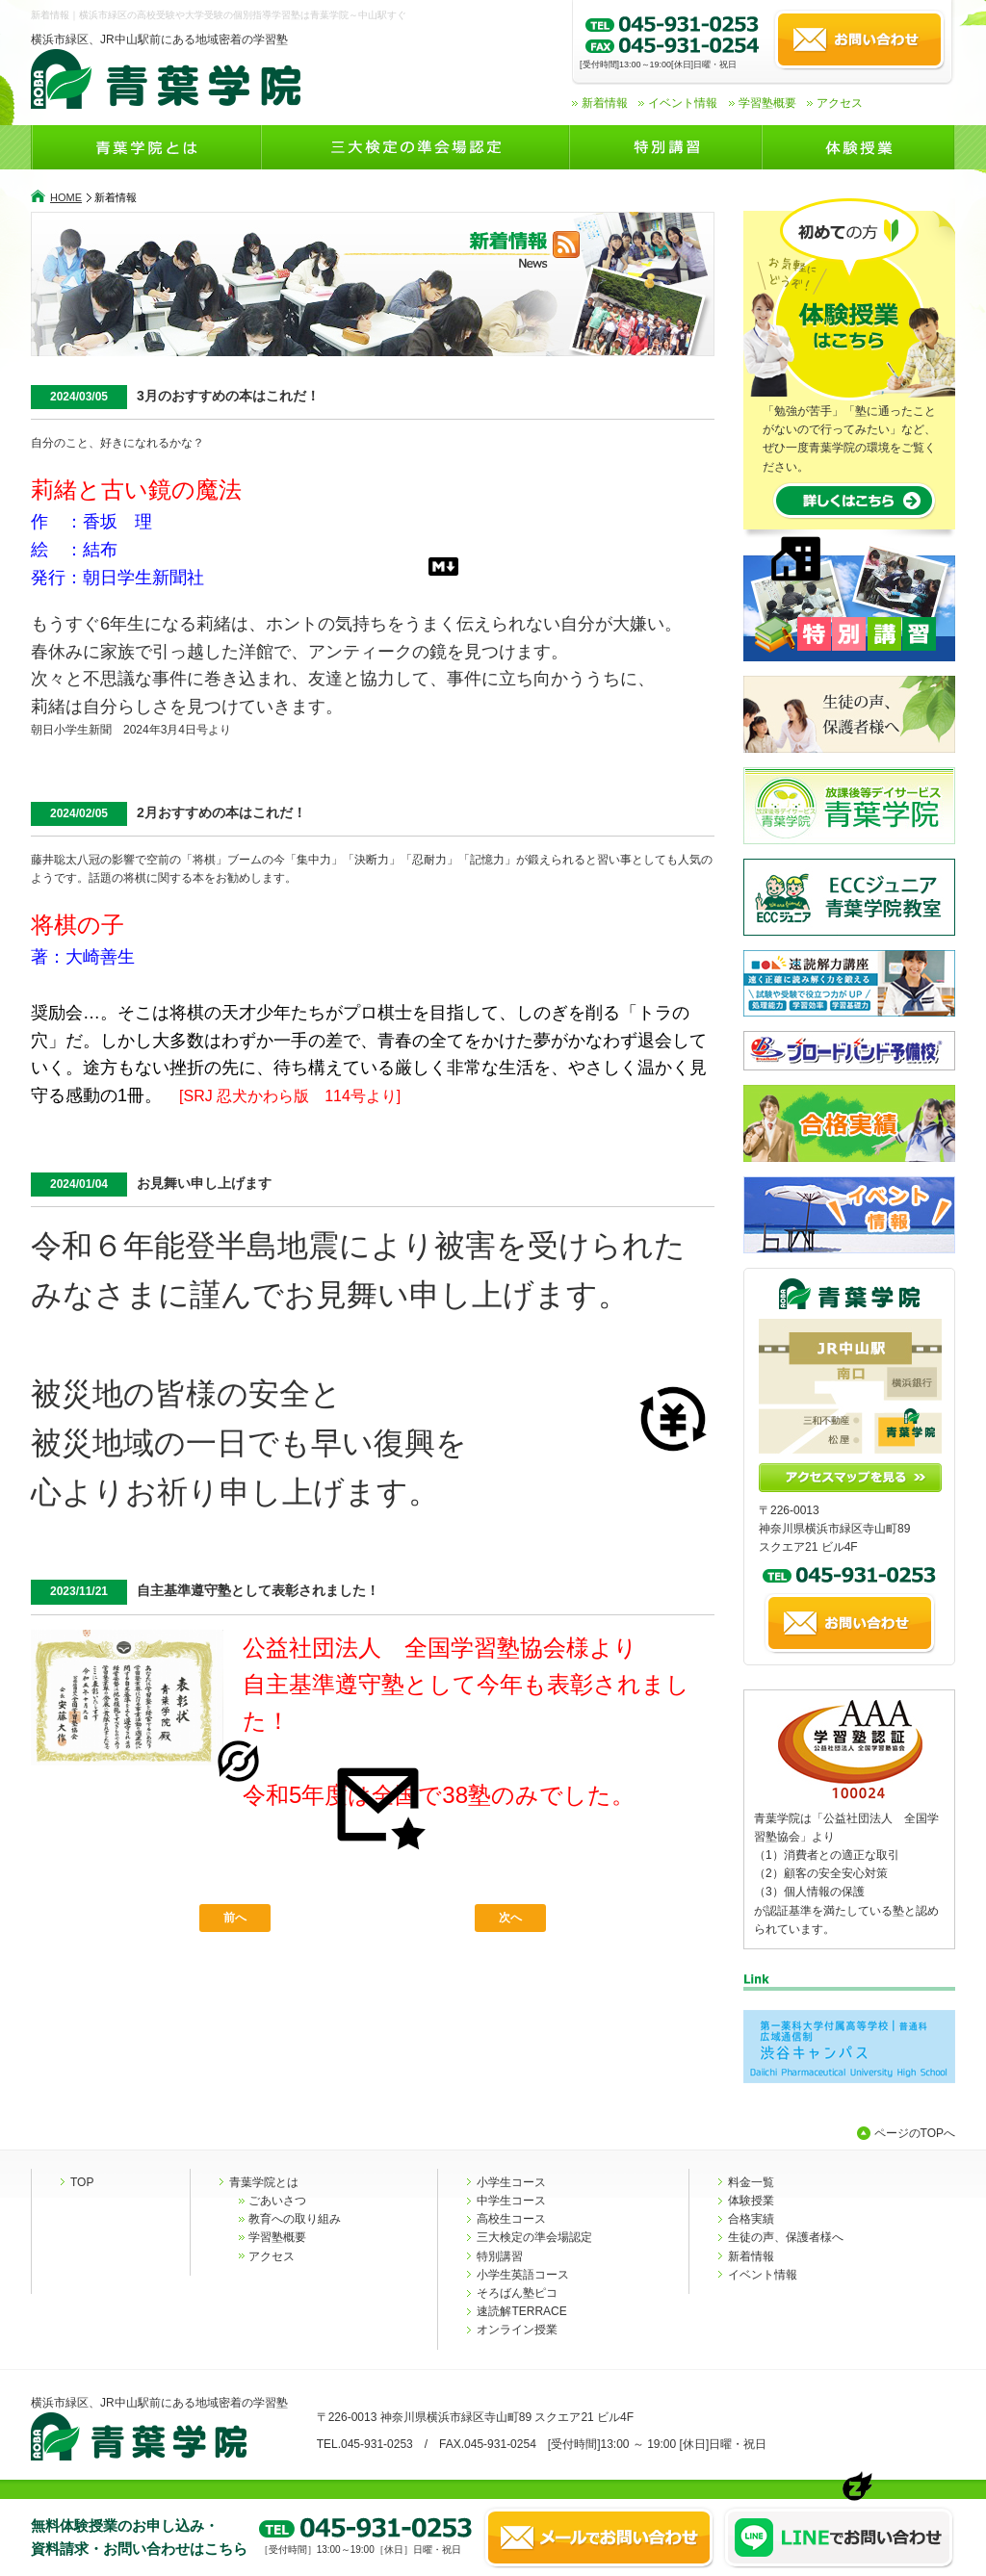  What do you see at coordinates (238, 1761) in the screenshot?
I see `launch honor of kings game` at bounding box center [238, 1761].